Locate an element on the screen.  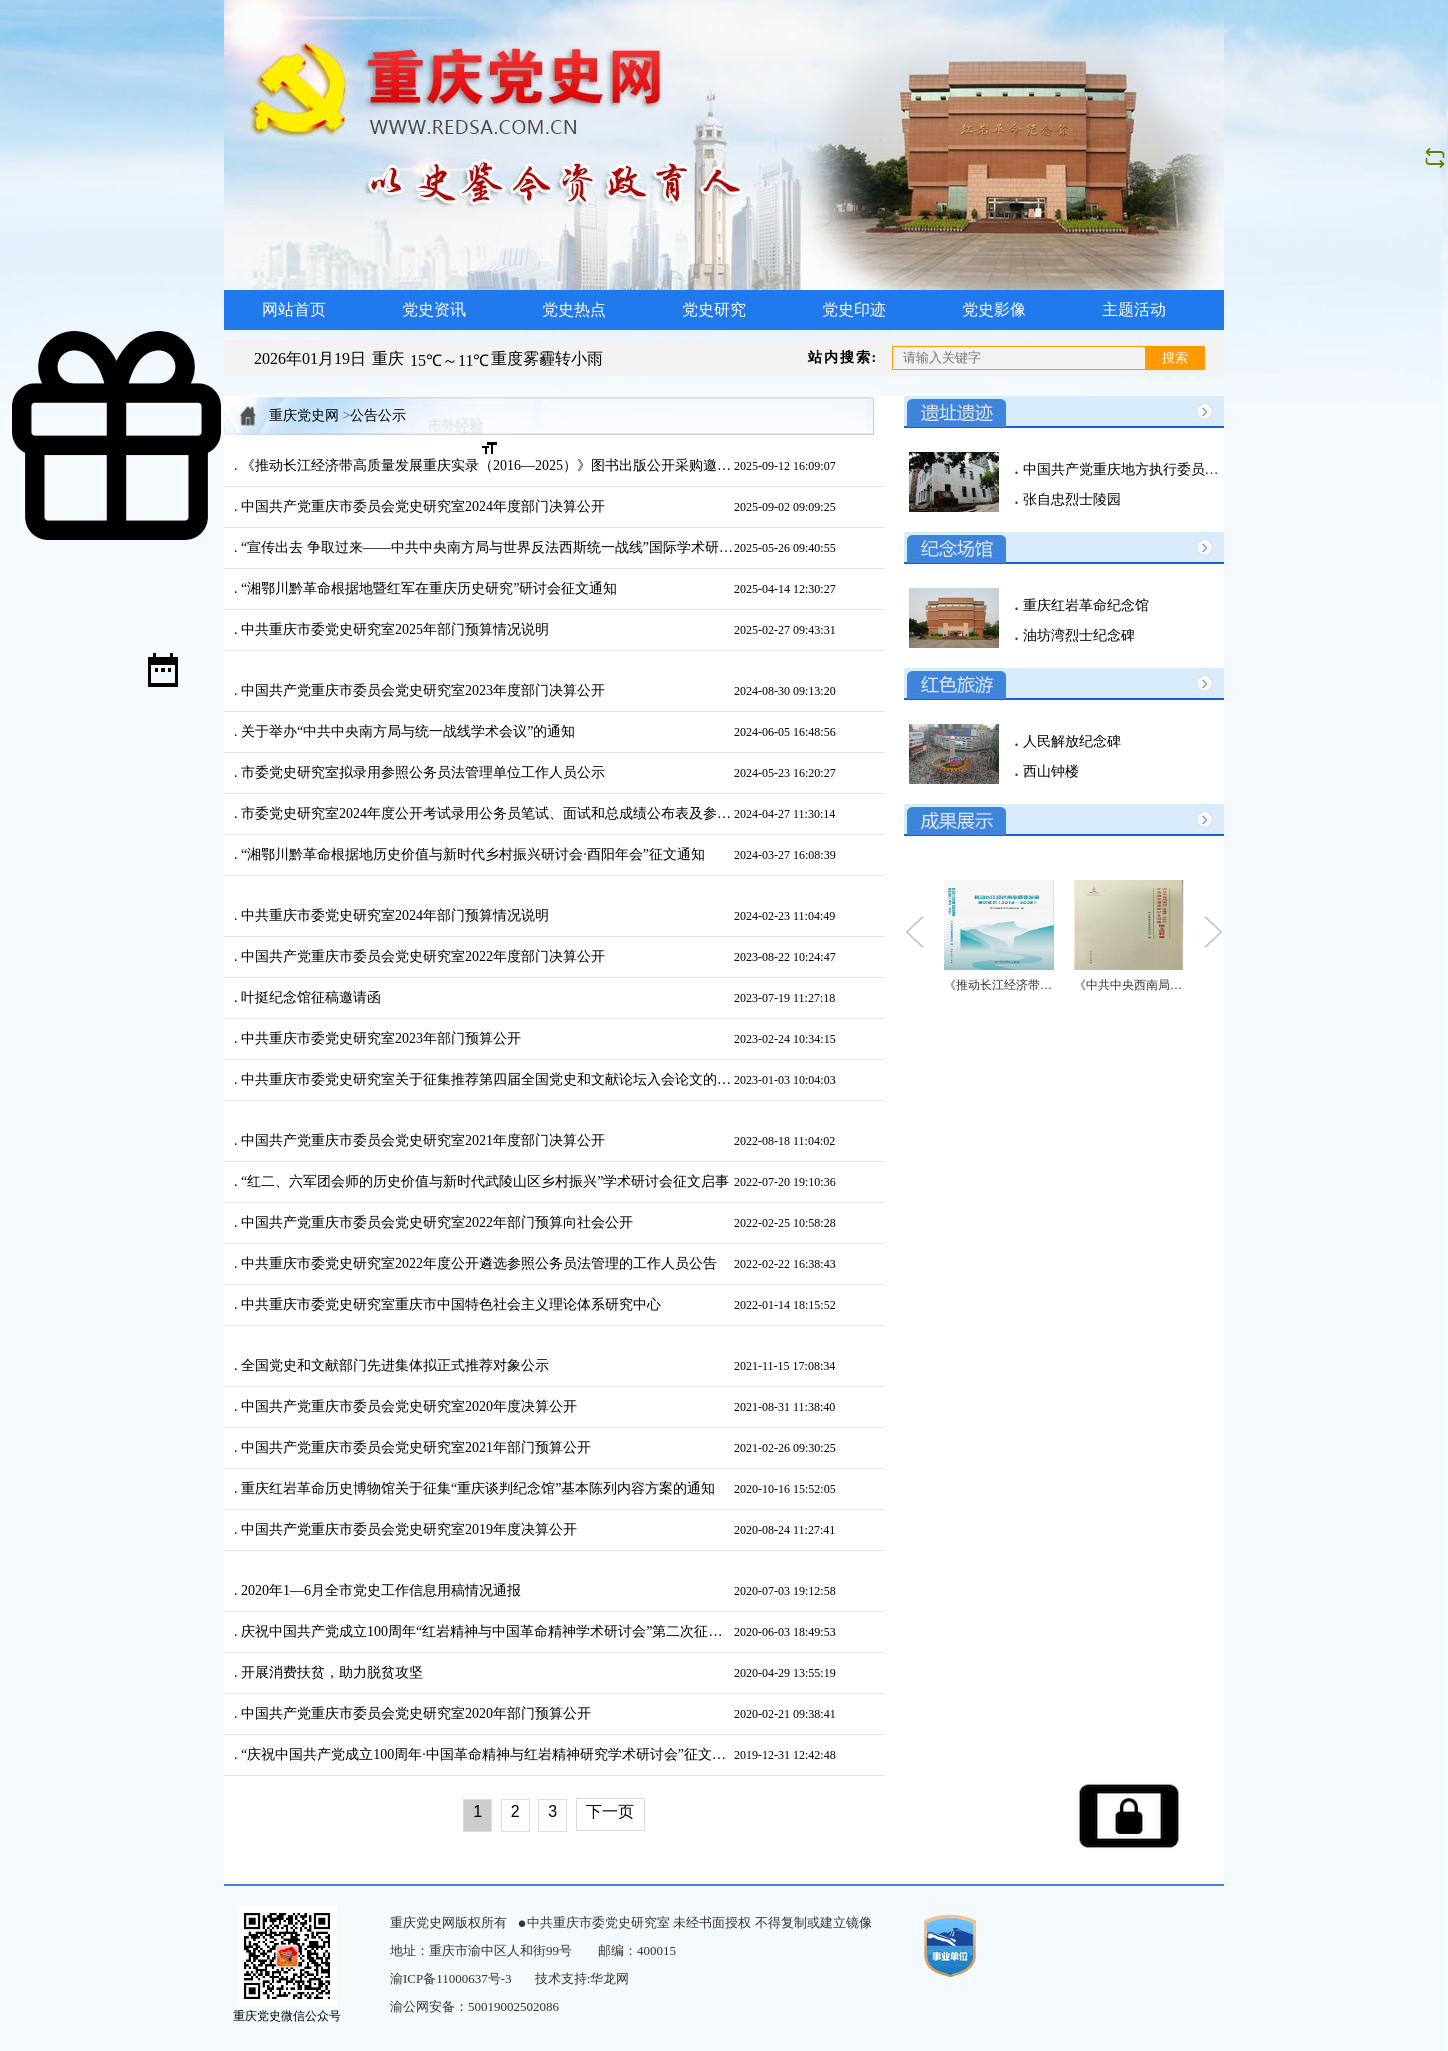
view or redeem a gift is located at coordinates (116, 435).